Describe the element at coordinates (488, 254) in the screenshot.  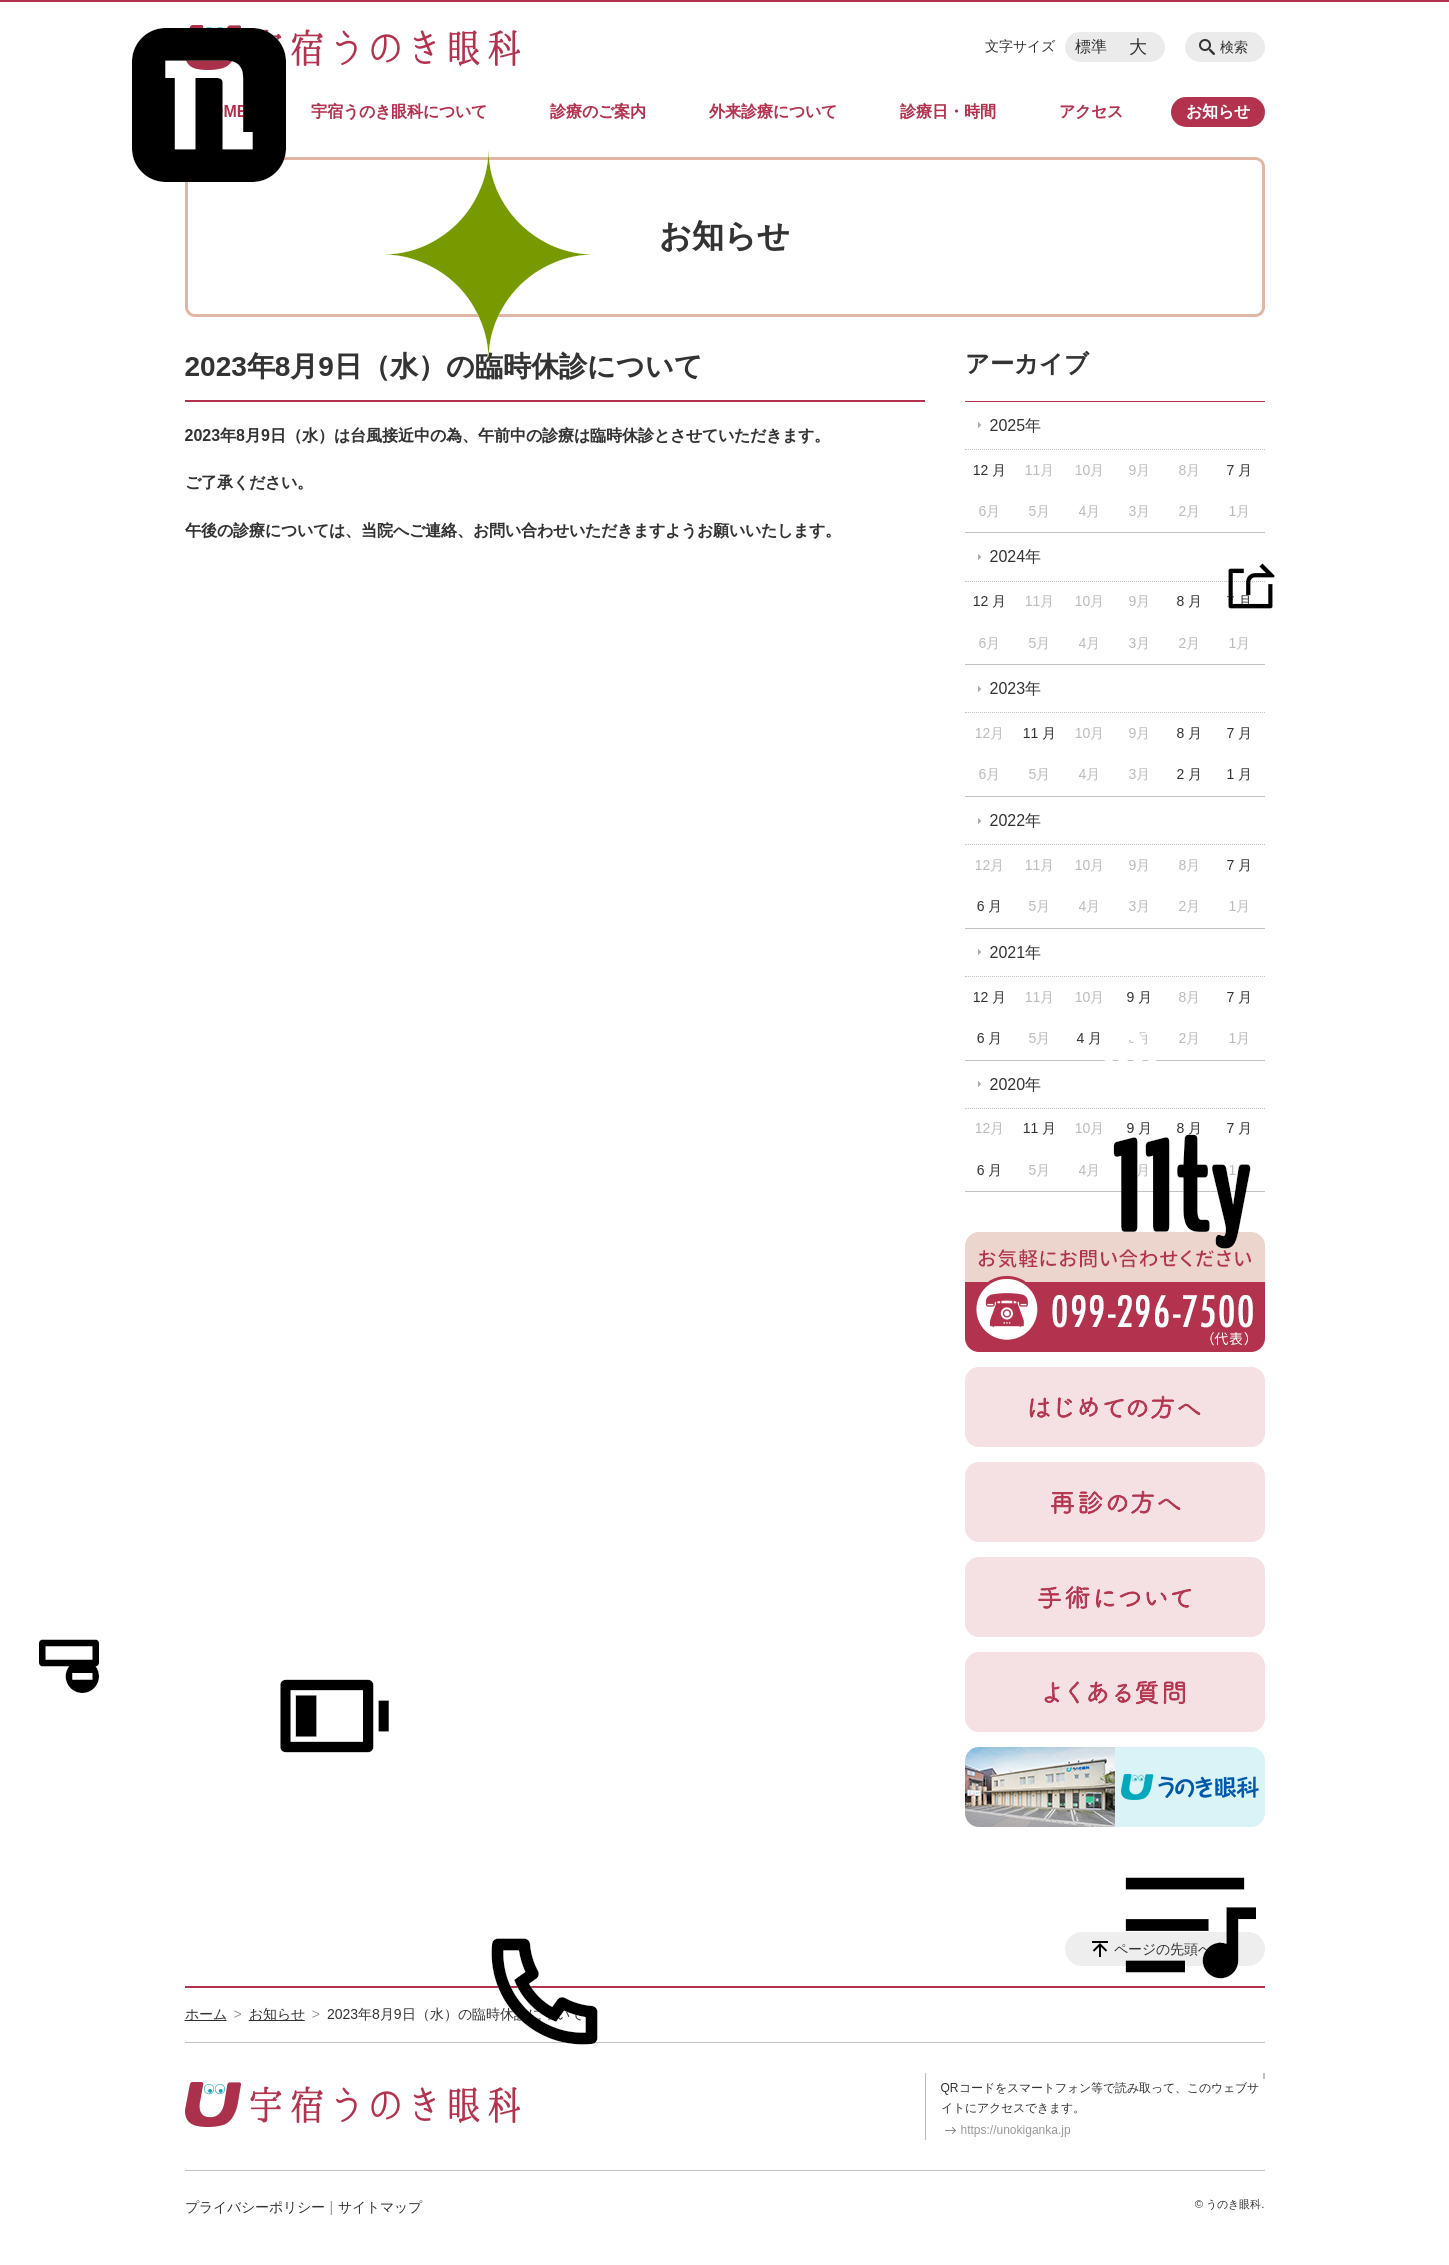
I see `open Google Gemini AI assistant` at that location.